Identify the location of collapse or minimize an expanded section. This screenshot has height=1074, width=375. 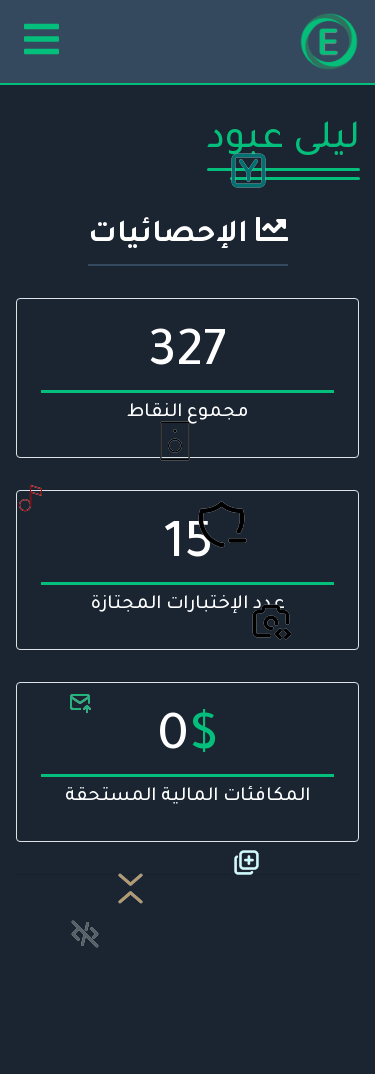
(130, 888).